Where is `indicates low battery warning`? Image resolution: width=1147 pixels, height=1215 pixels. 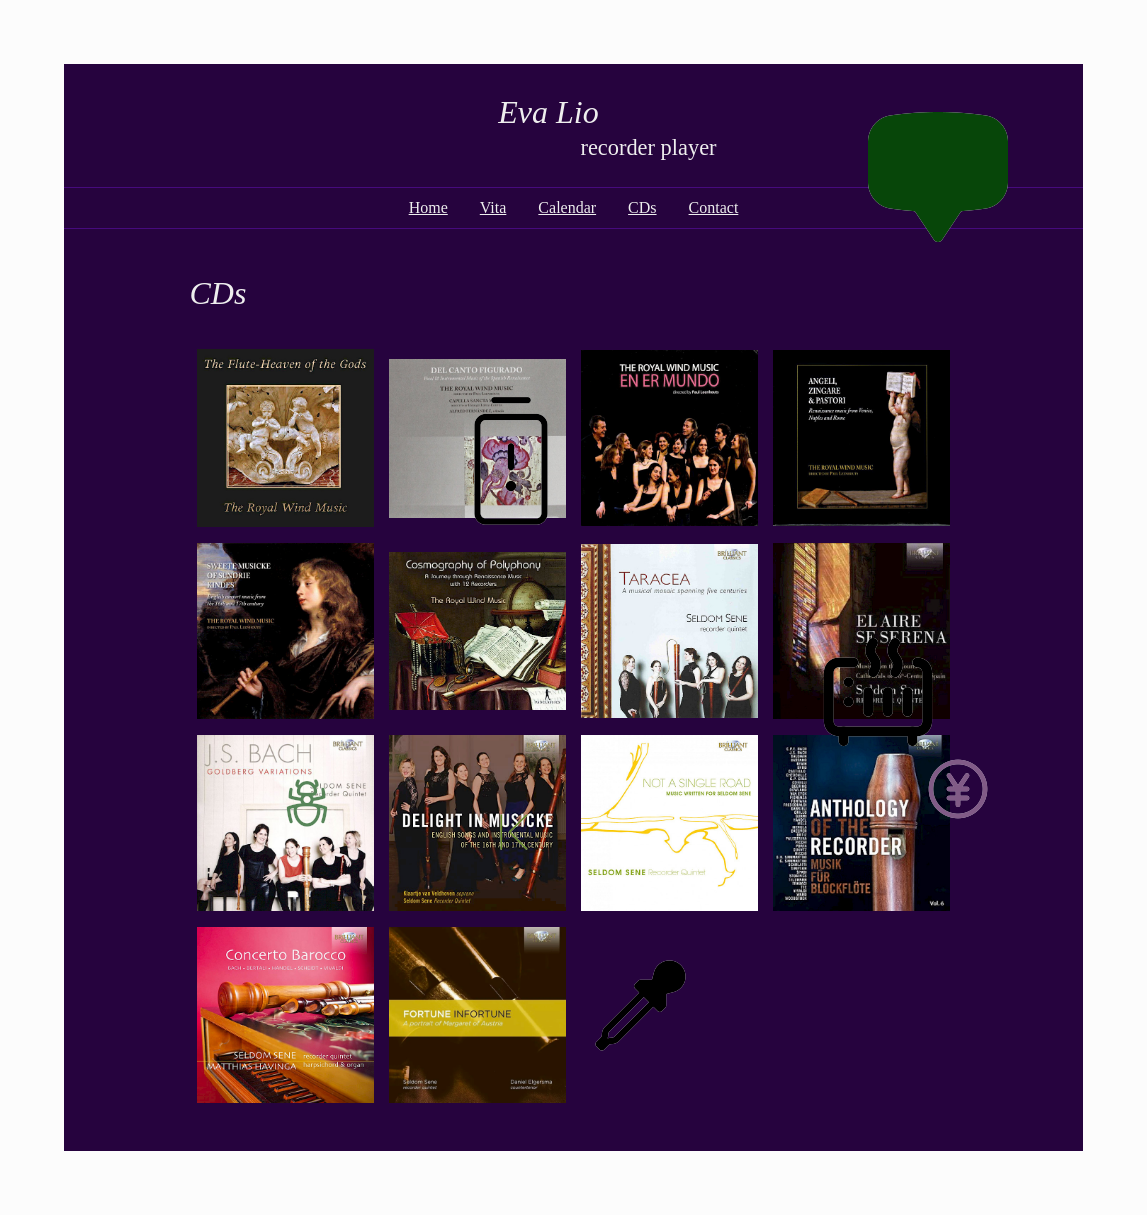
indicates low battery warning is located at coordinates (511, 463).